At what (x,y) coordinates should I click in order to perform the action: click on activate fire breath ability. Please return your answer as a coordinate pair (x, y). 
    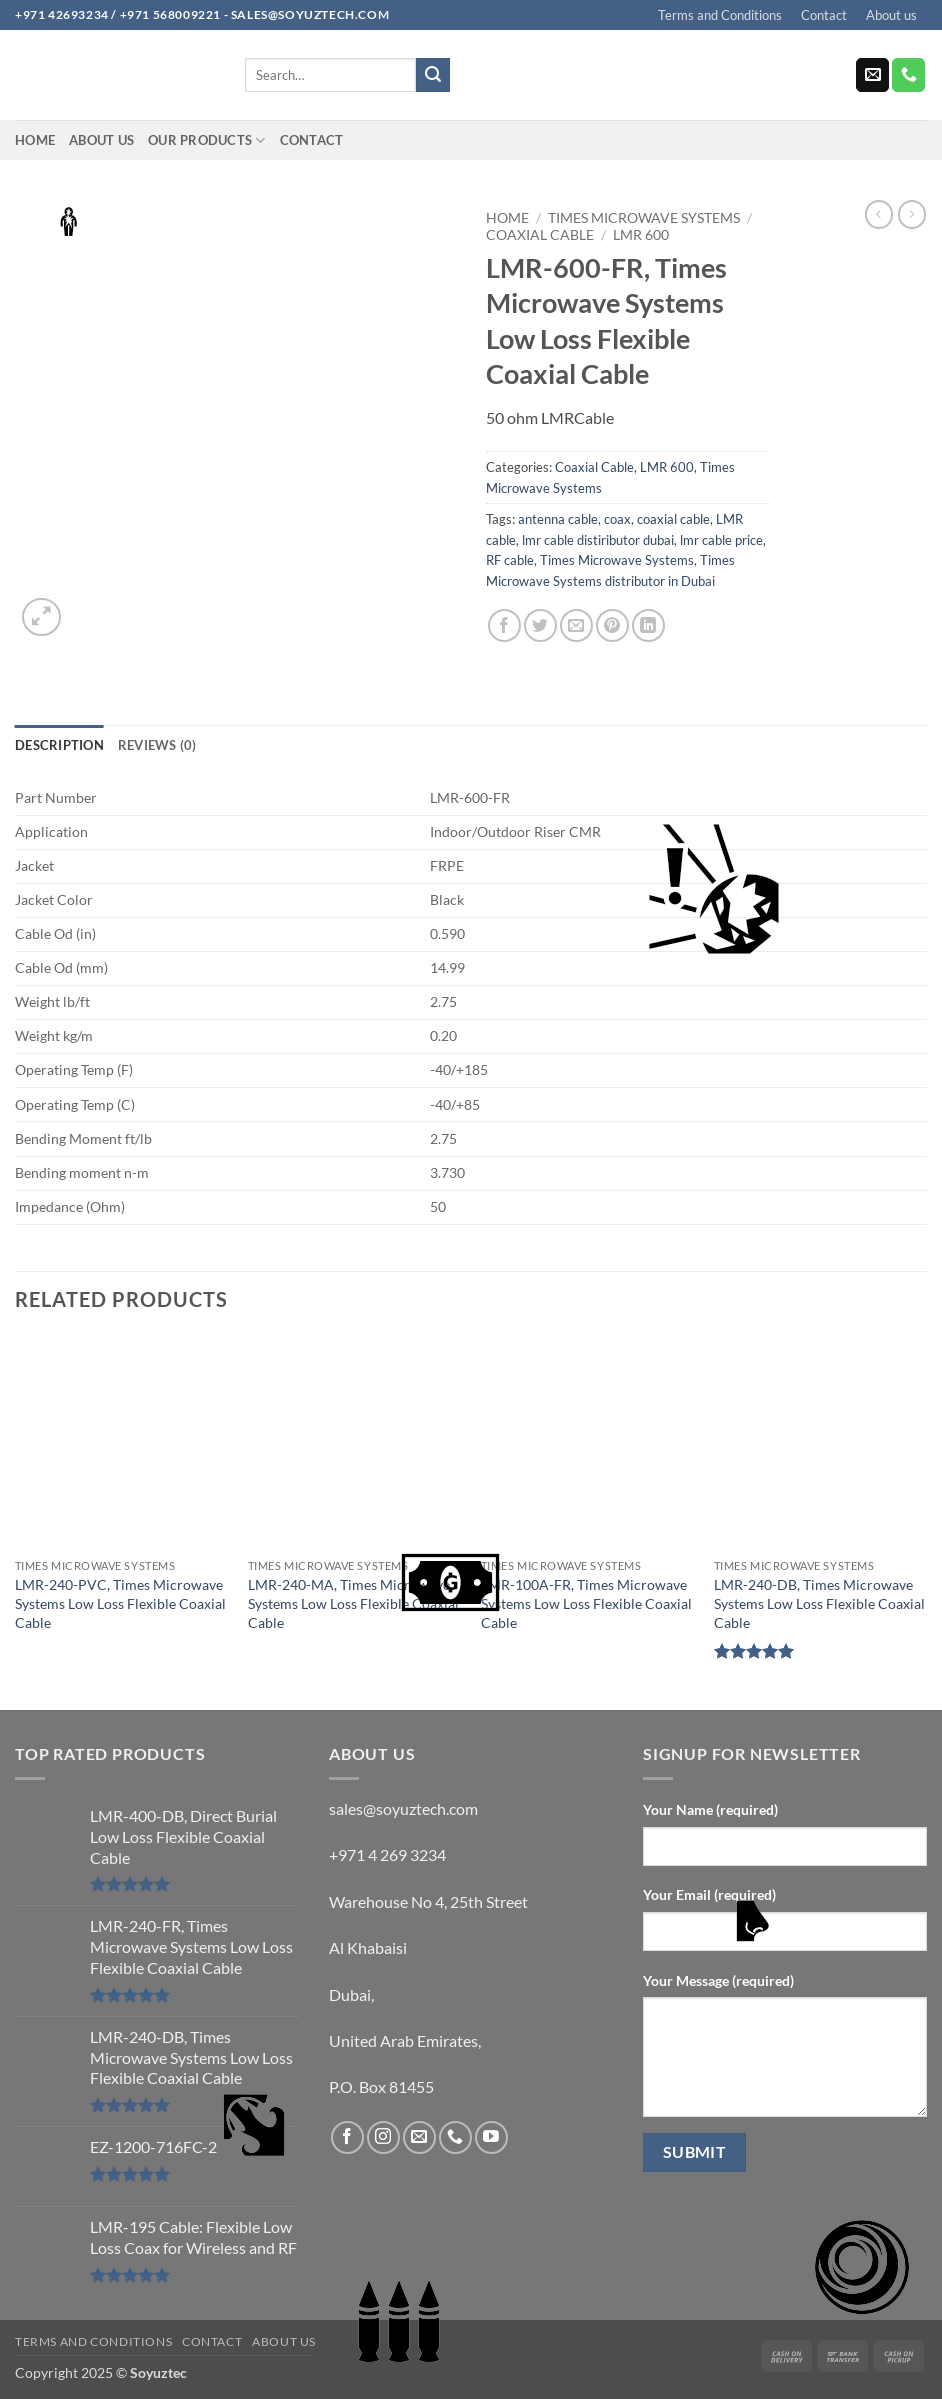
    Looking at the image, I should click on (254, 2125).